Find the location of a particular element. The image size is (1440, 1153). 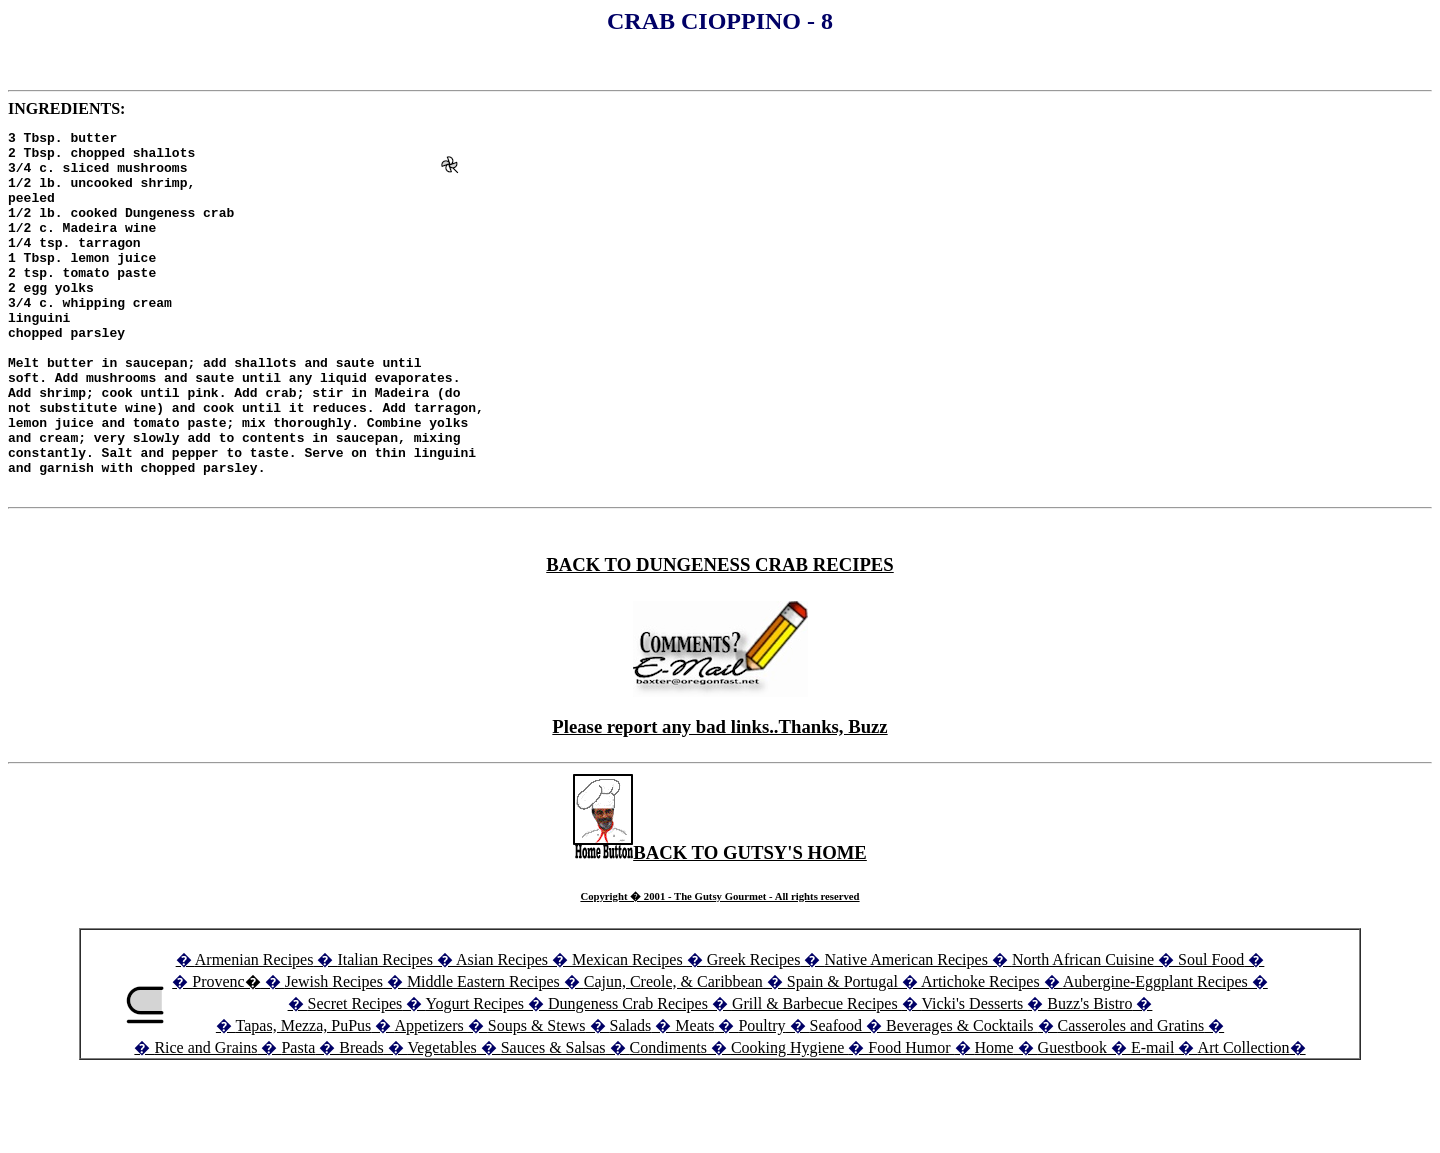

decorative or playful element indicating a fun feature is located at coordinates (450, 165).